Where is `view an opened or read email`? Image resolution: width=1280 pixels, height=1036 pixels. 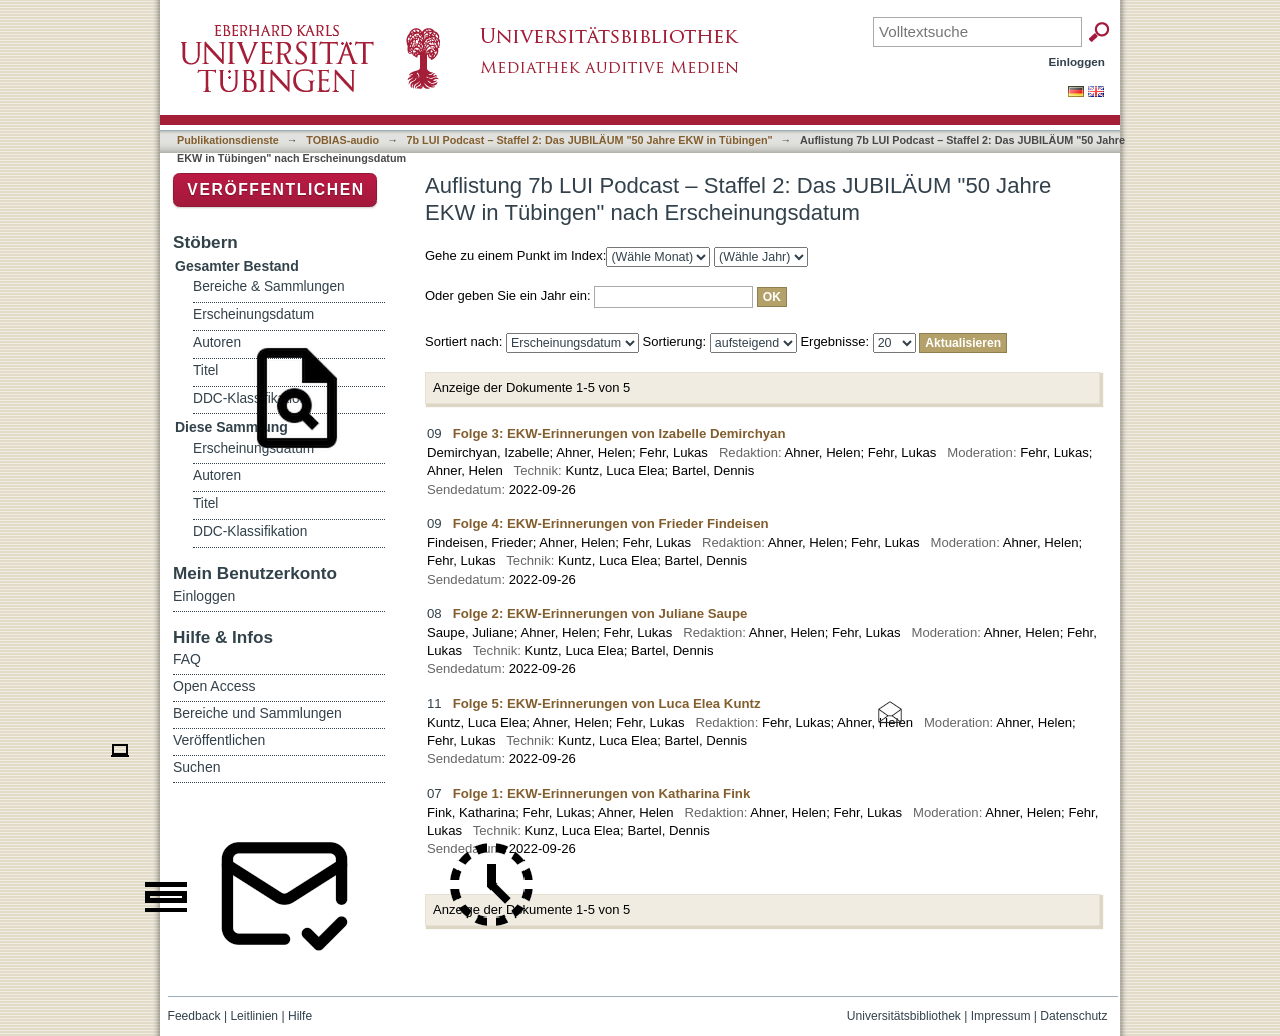
view an opened or read email is located at coordinates (890, 713).